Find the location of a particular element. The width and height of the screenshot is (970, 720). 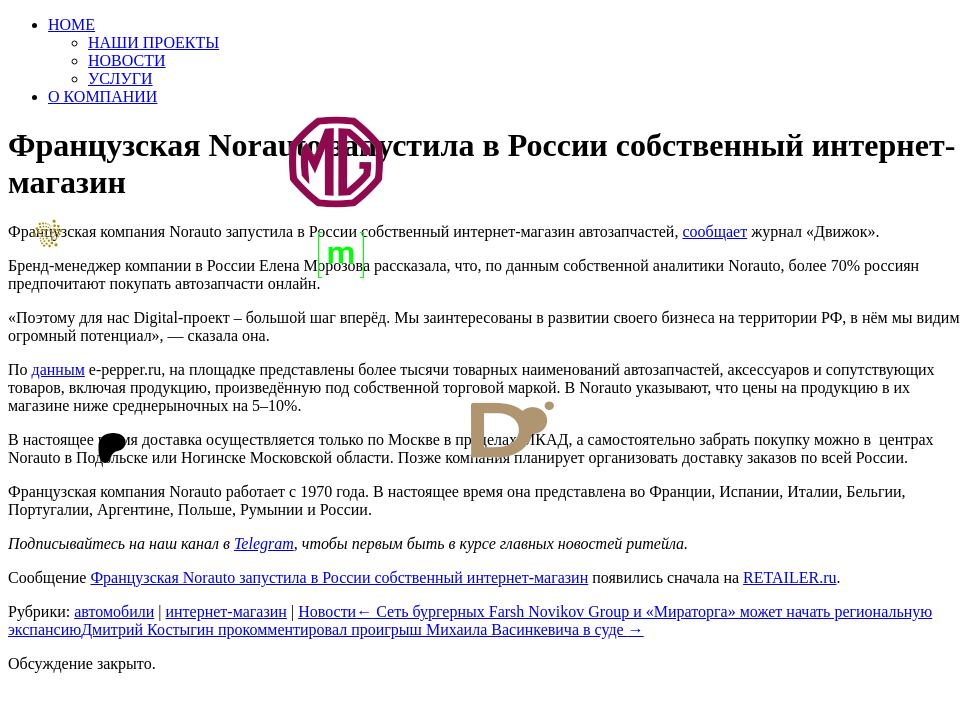

MG Motors brand logo is located at coordinates (336, 162).